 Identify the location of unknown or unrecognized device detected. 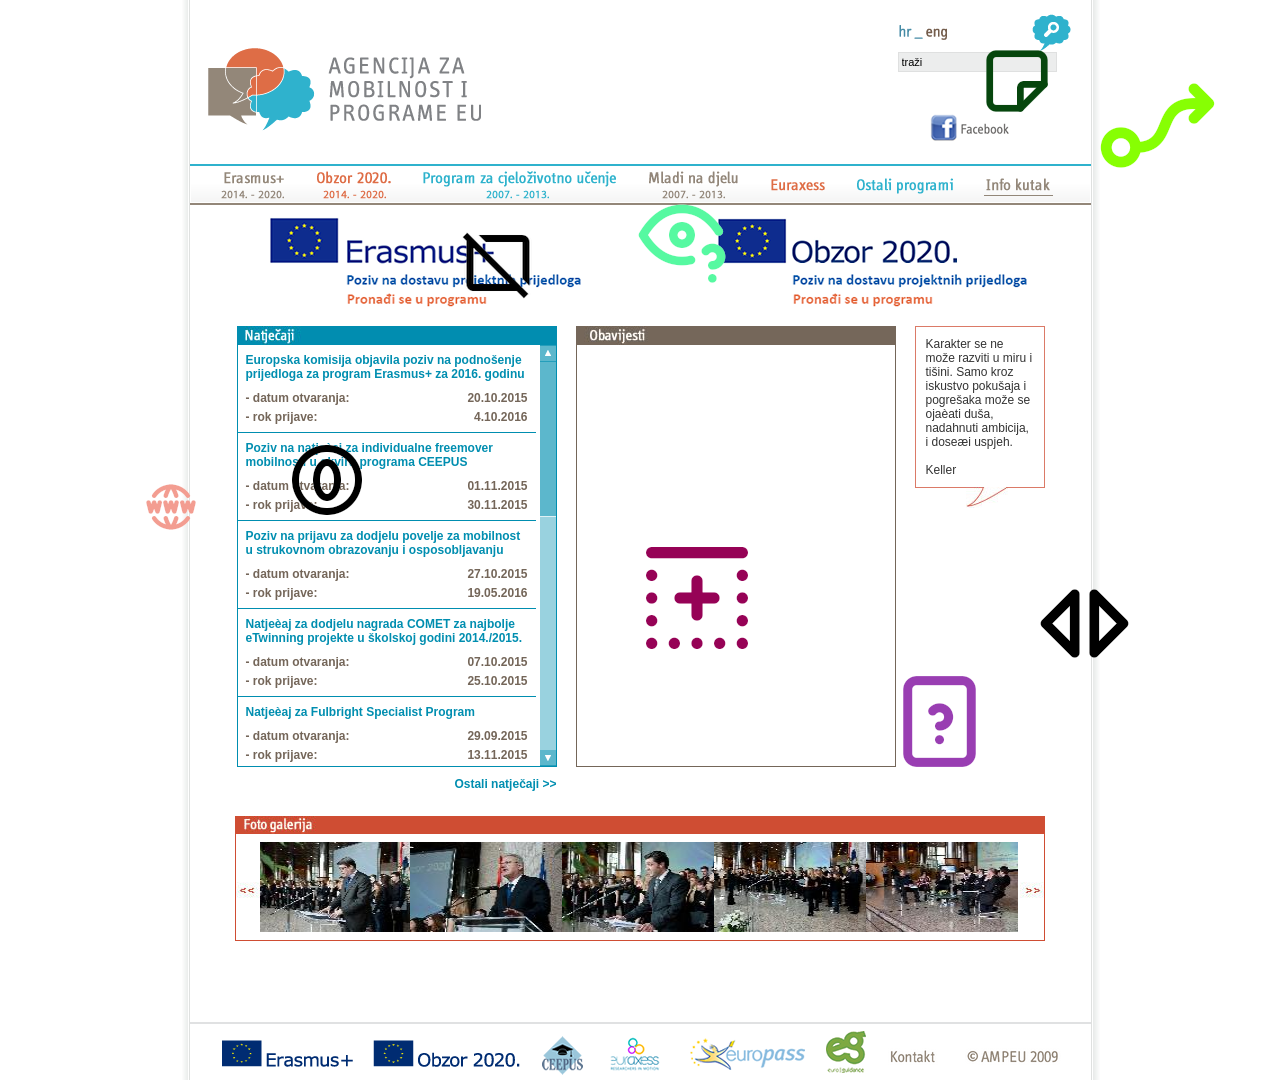
(939, 721).